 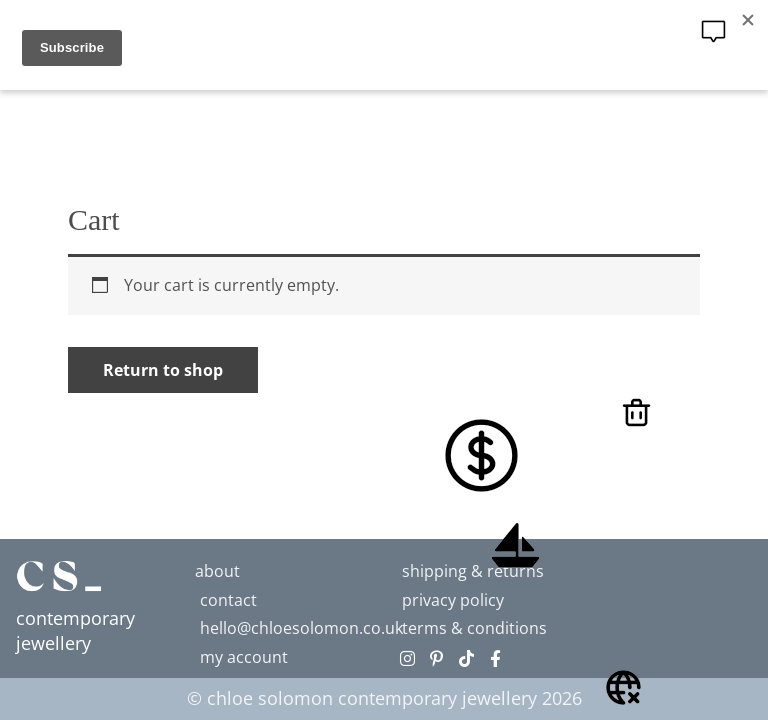 I want to click on open chat or messaging, so click(x=713, y=30).